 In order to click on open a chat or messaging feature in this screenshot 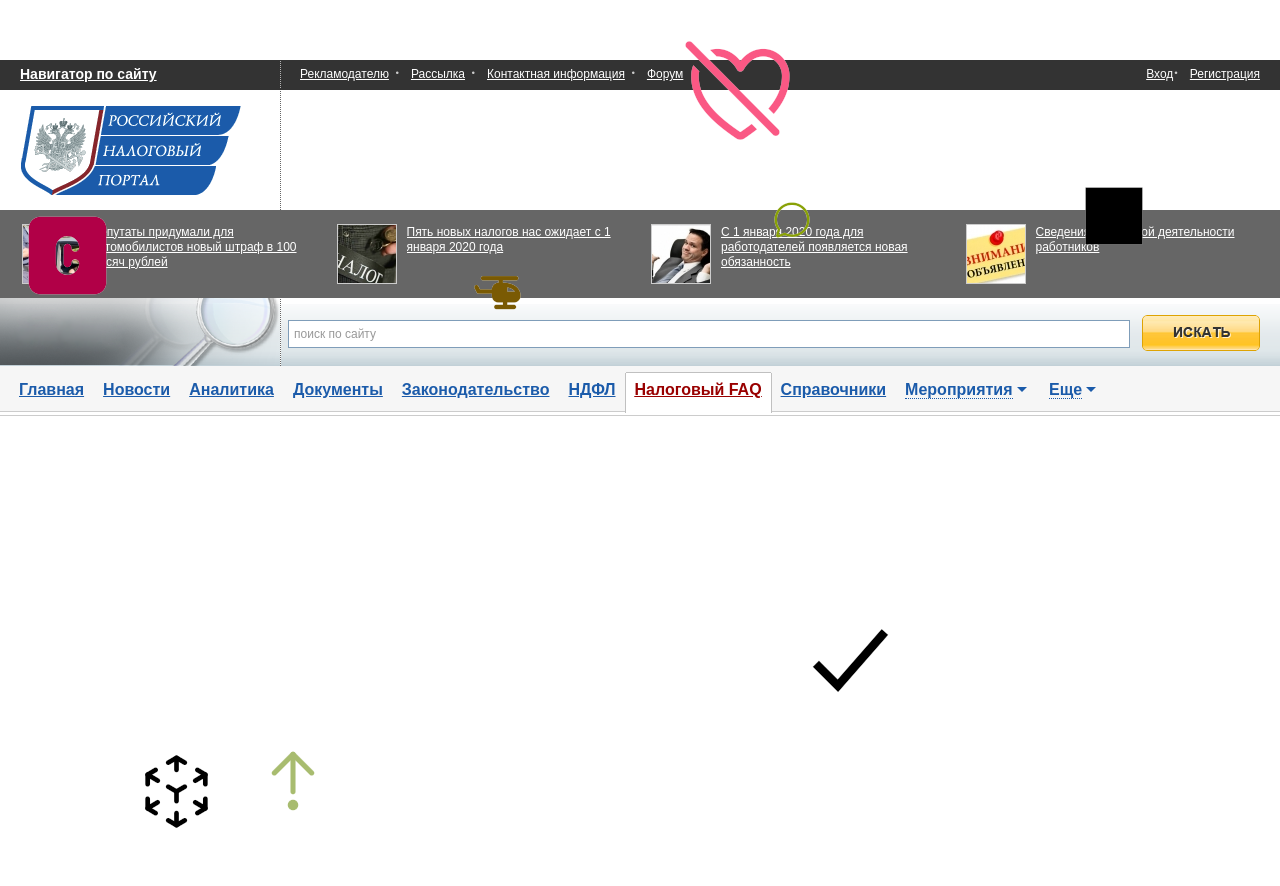, I will do `click(792, 220)`.